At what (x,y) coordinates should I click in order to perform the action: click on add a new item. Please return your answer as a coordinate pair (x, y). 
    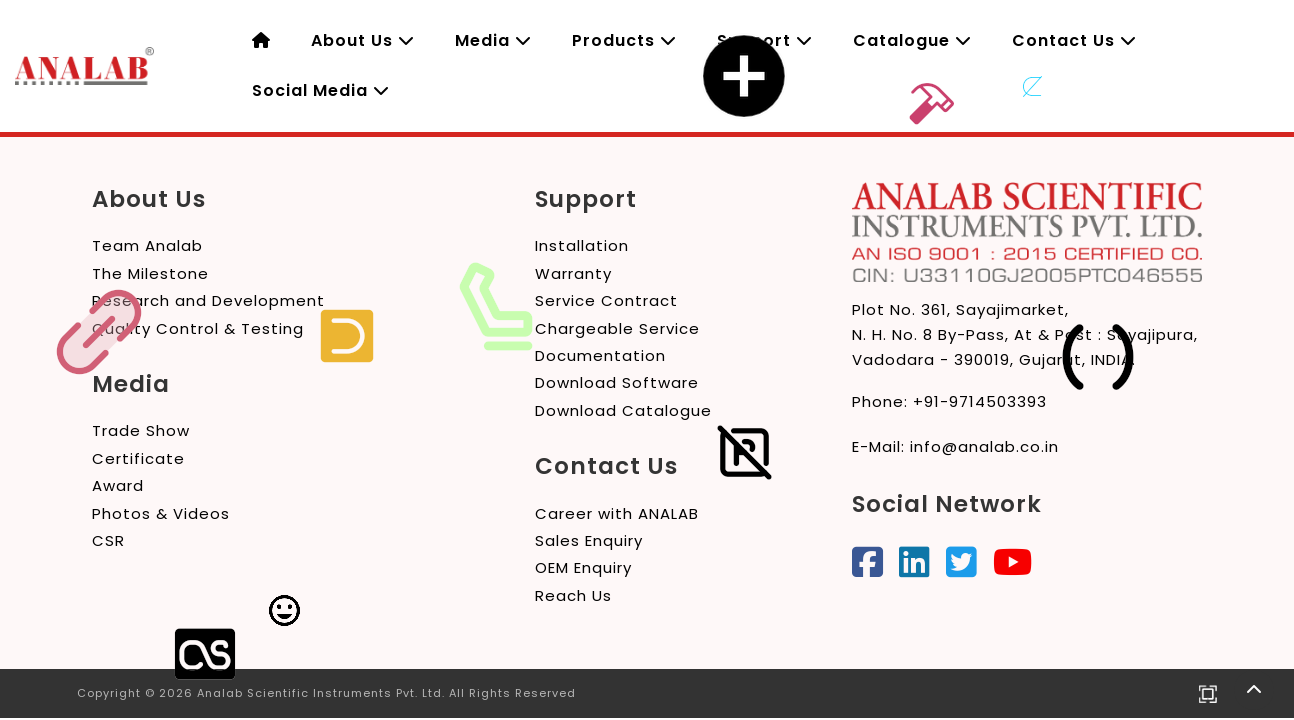
    Looking at the image, I should click on (744, 76).